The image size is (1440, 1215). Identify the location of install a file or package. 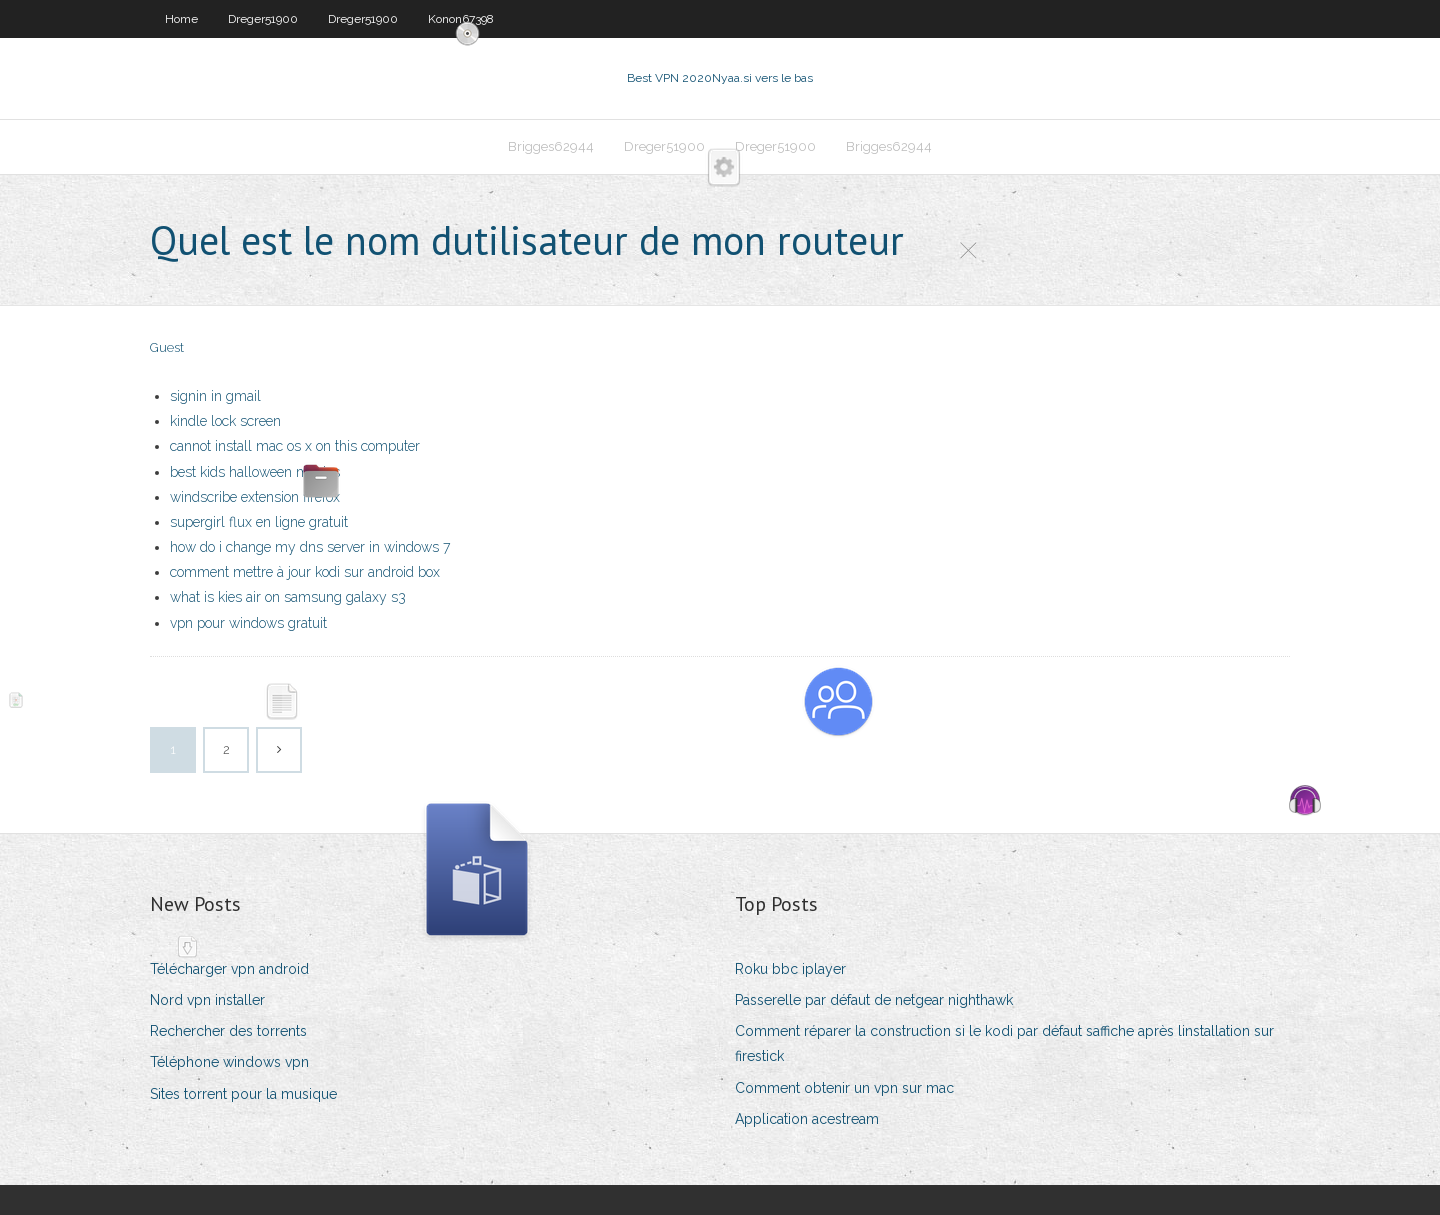
(187, 946).